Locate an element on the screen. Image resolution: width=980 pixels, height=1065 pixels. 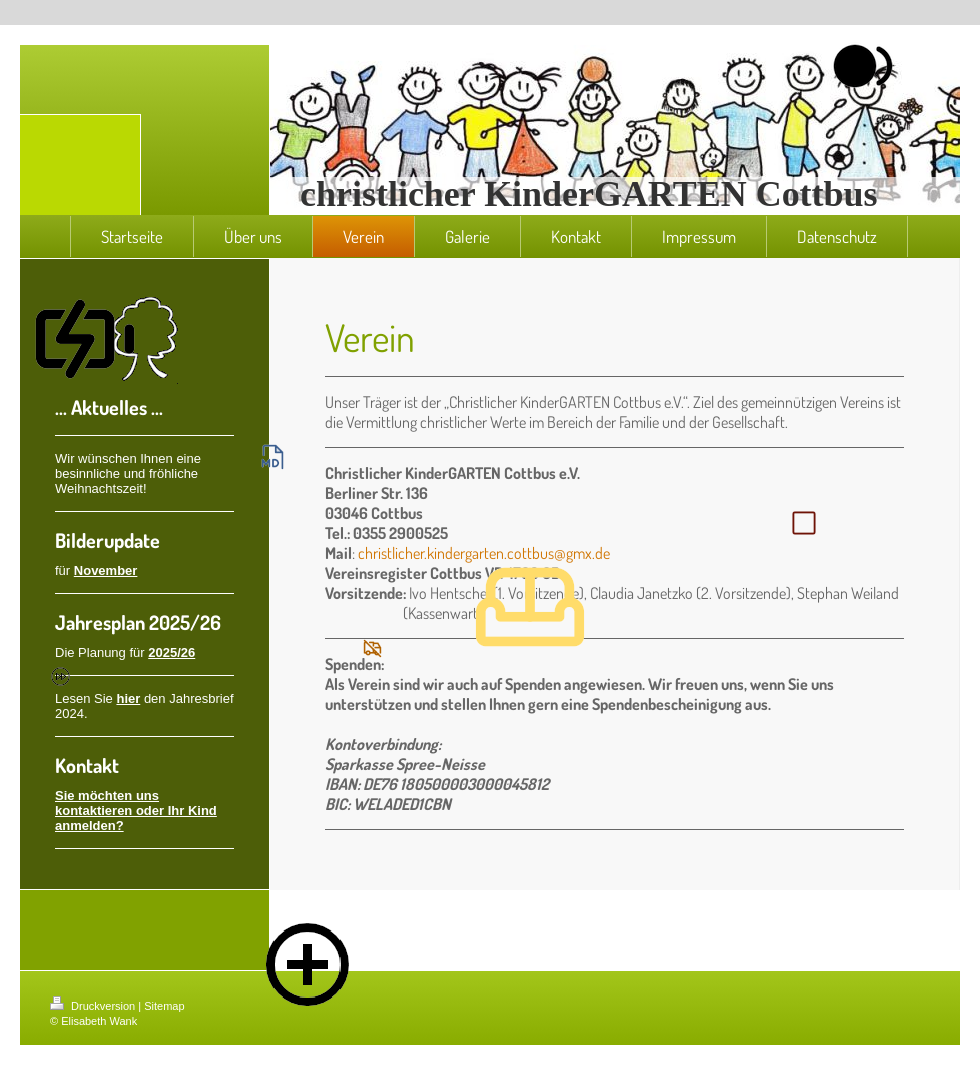
markdown file type indicator is located at coordinates (273, 457).